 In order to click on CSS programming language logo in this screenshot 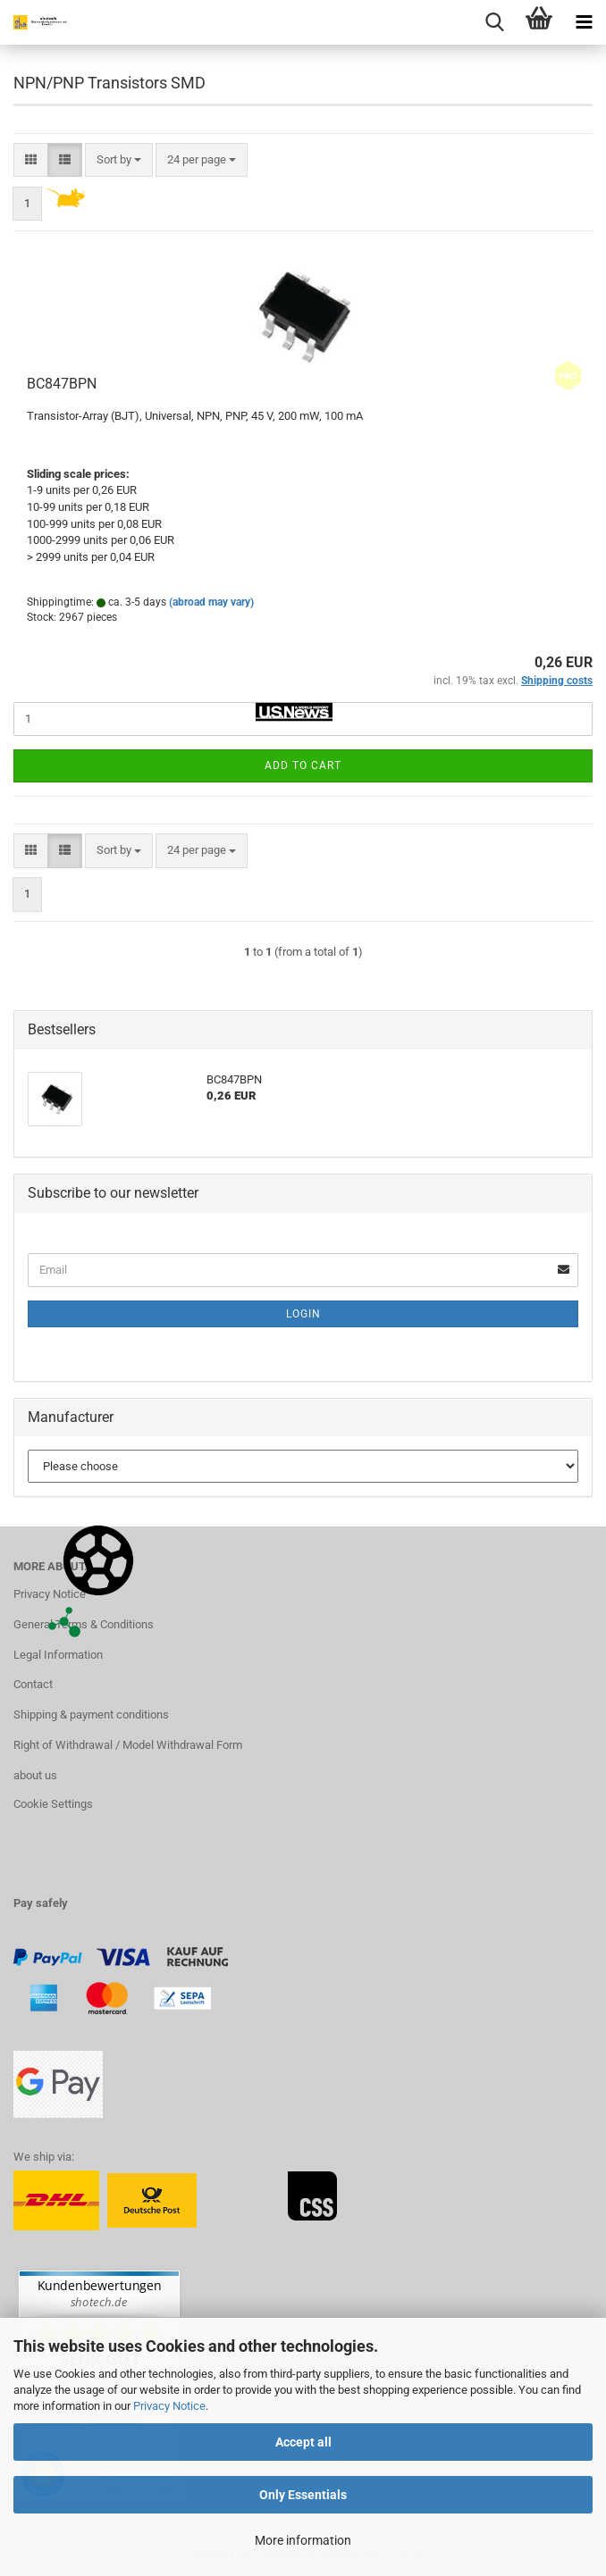, I will do `click(312, 2195)`.